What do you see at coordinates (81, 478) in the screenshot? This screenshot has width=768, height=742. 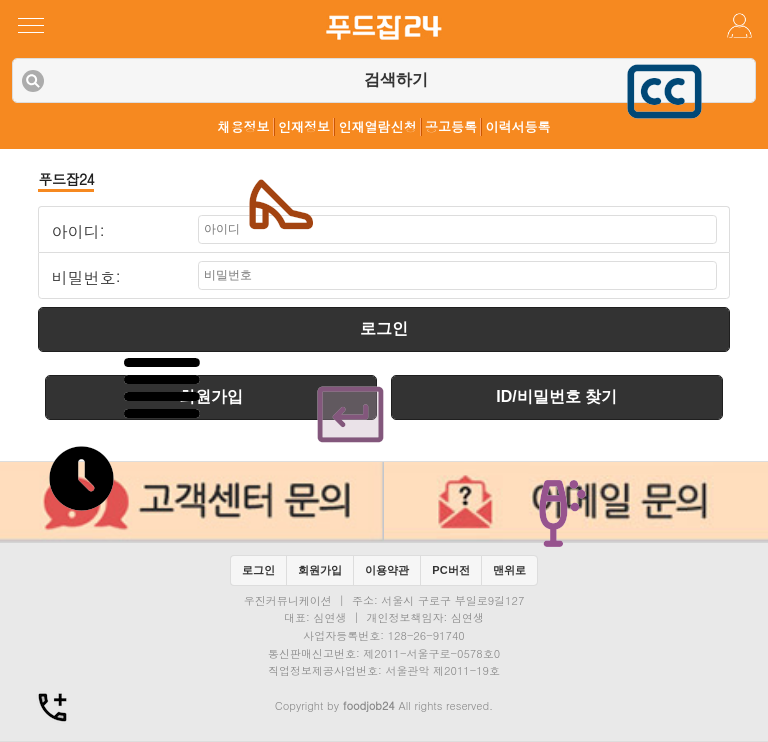 I see `view time or clock settings` at bounding box center [81, 478].